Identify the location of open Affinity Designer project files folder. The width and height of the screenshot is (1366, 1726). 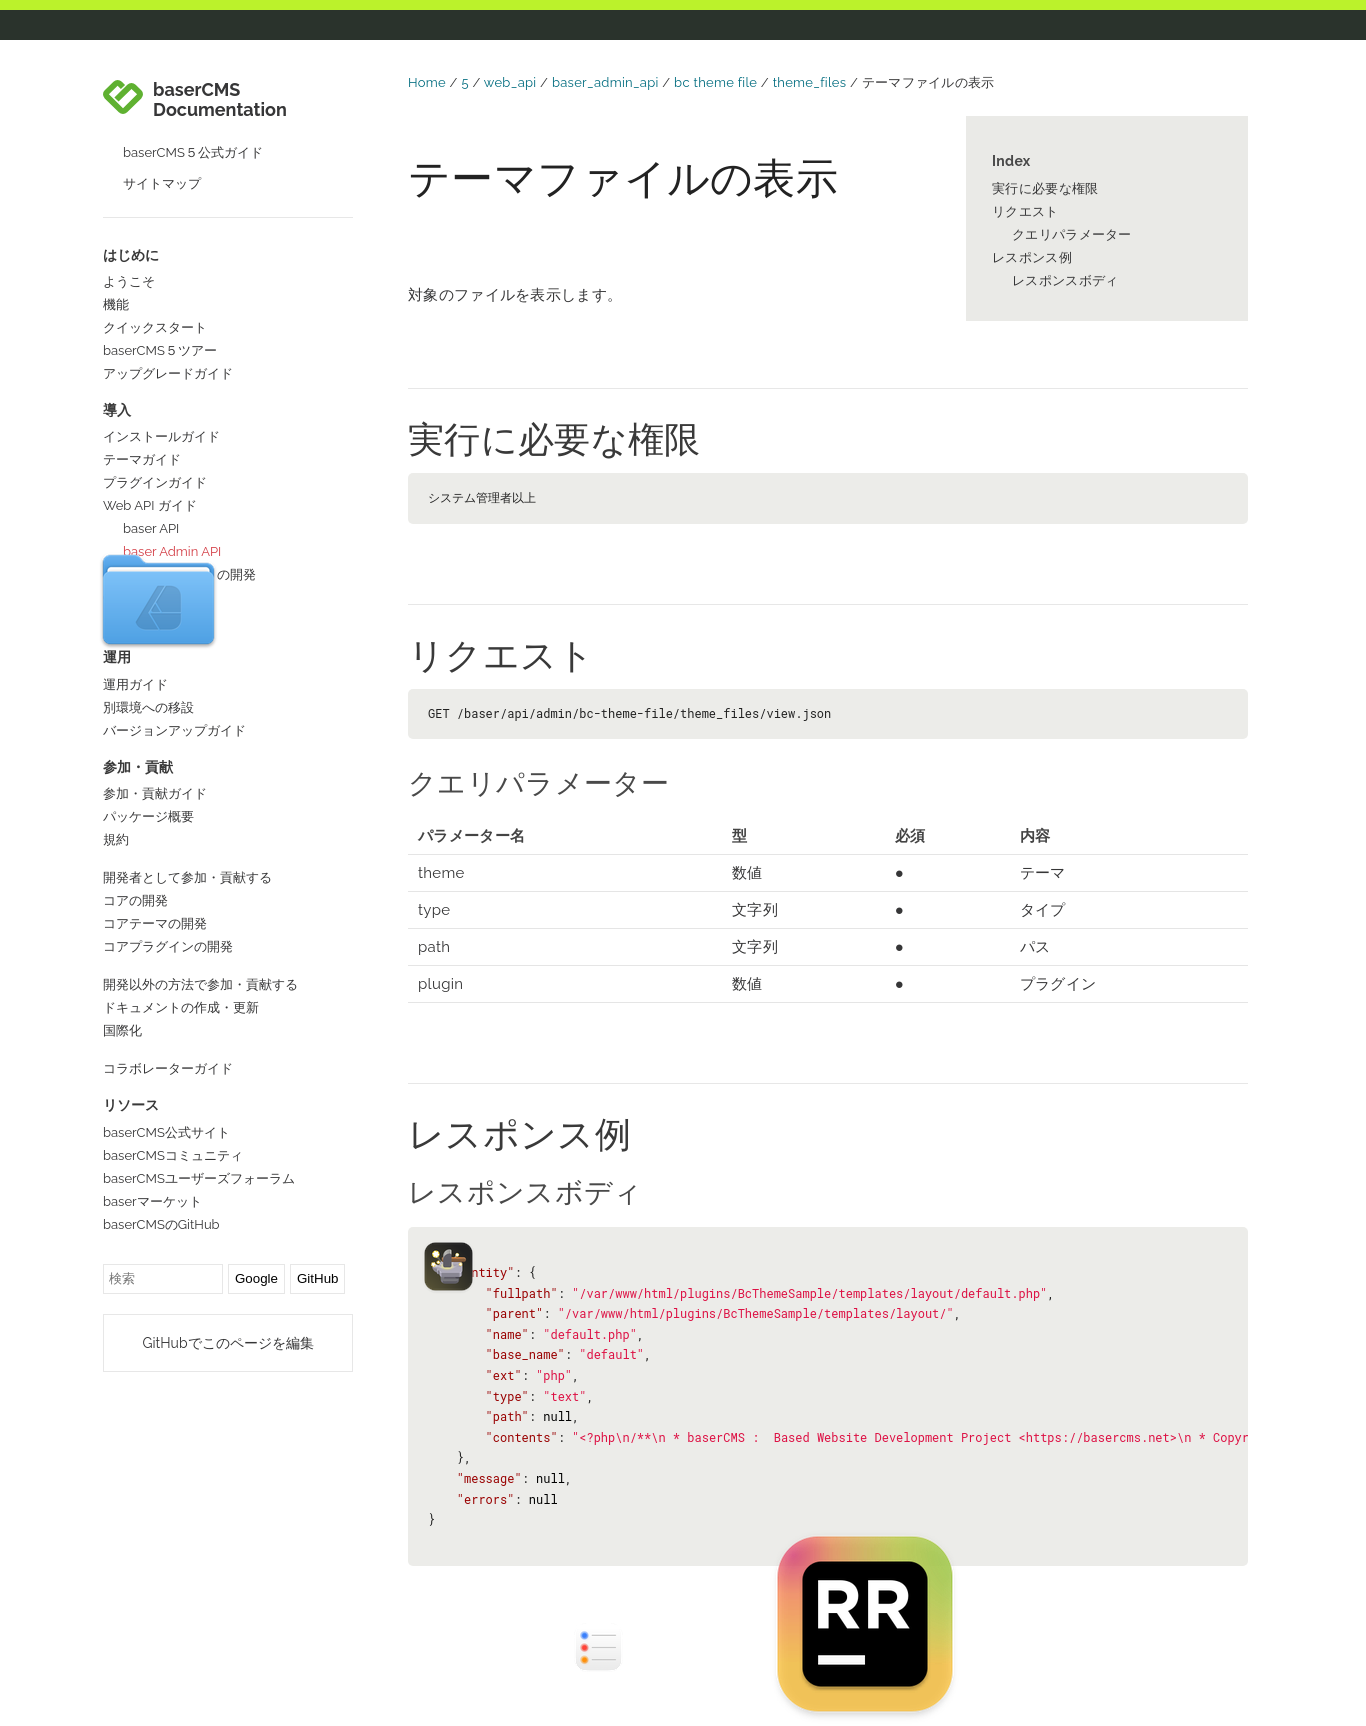
(158, 599).